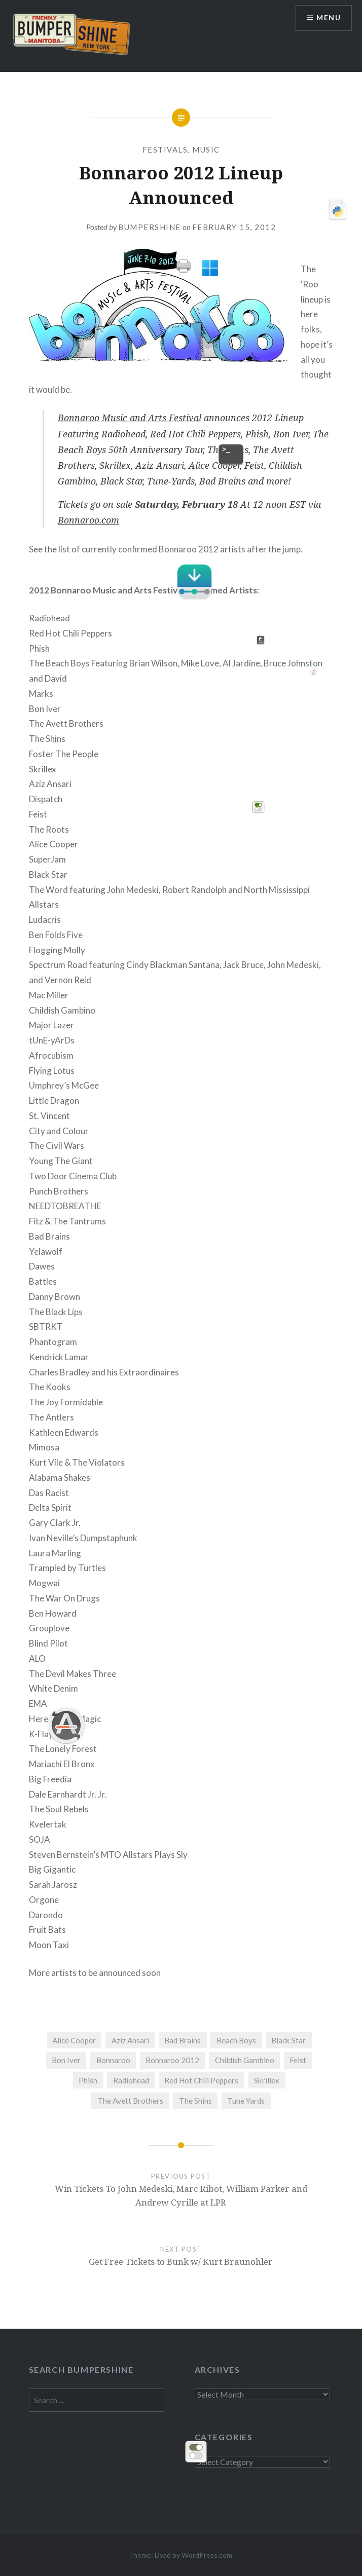 The width and height of the screenshot is (362, 2576). Describe the element at coordinates (313, 672) in the screenshot. I see `a flac audio file` at that location.